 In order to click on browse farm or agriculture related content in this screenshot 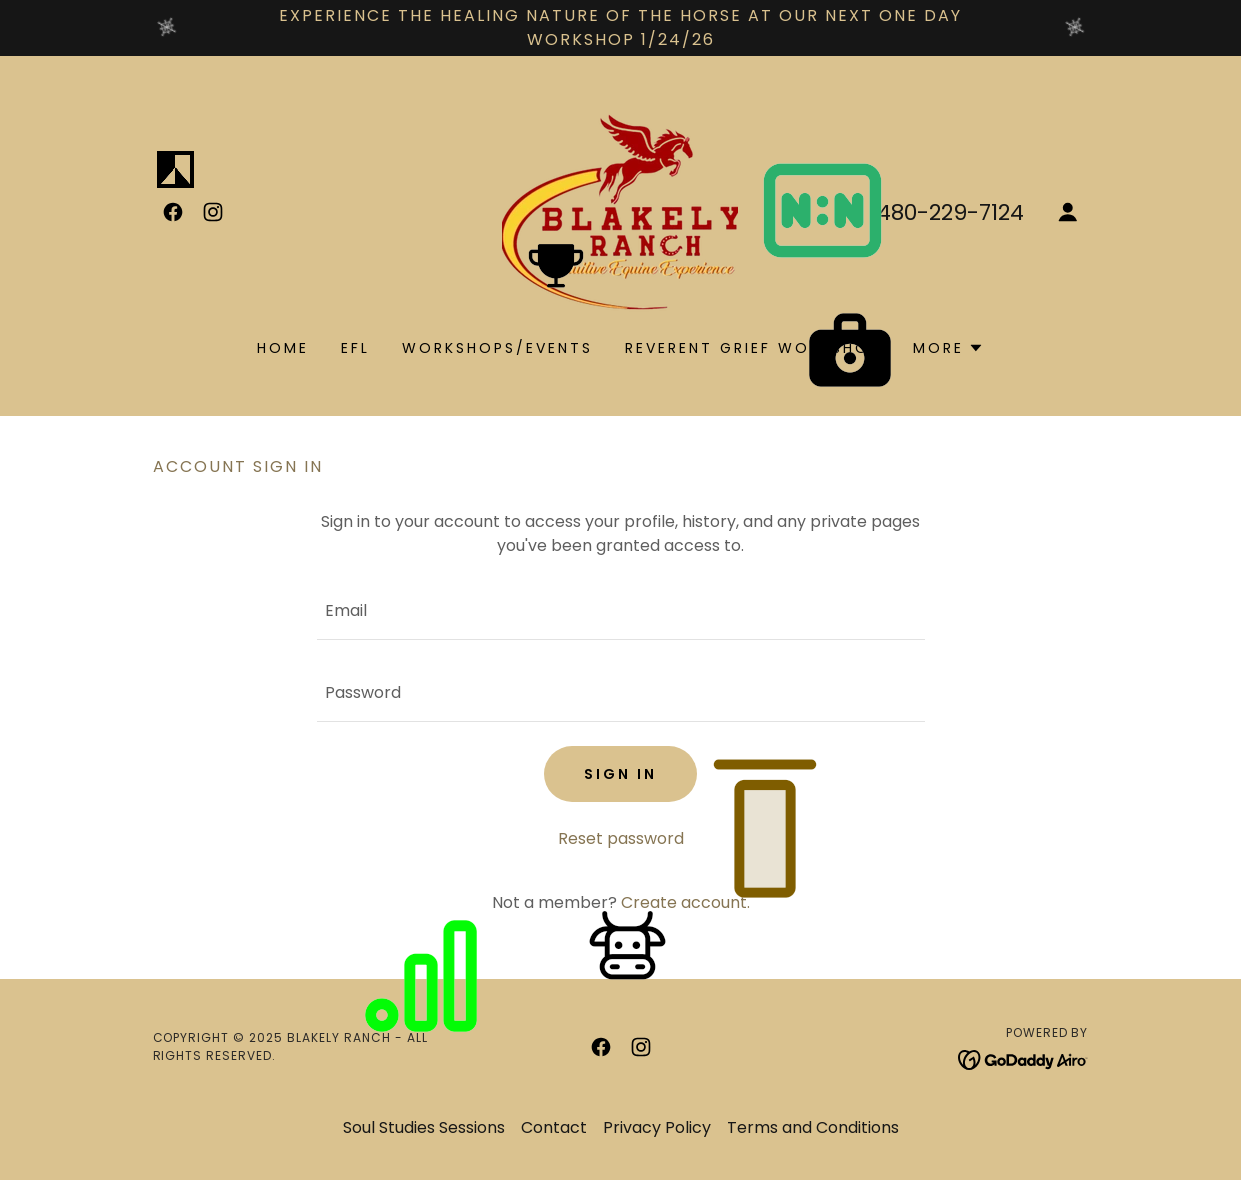, I will do `click(627, 946)`.